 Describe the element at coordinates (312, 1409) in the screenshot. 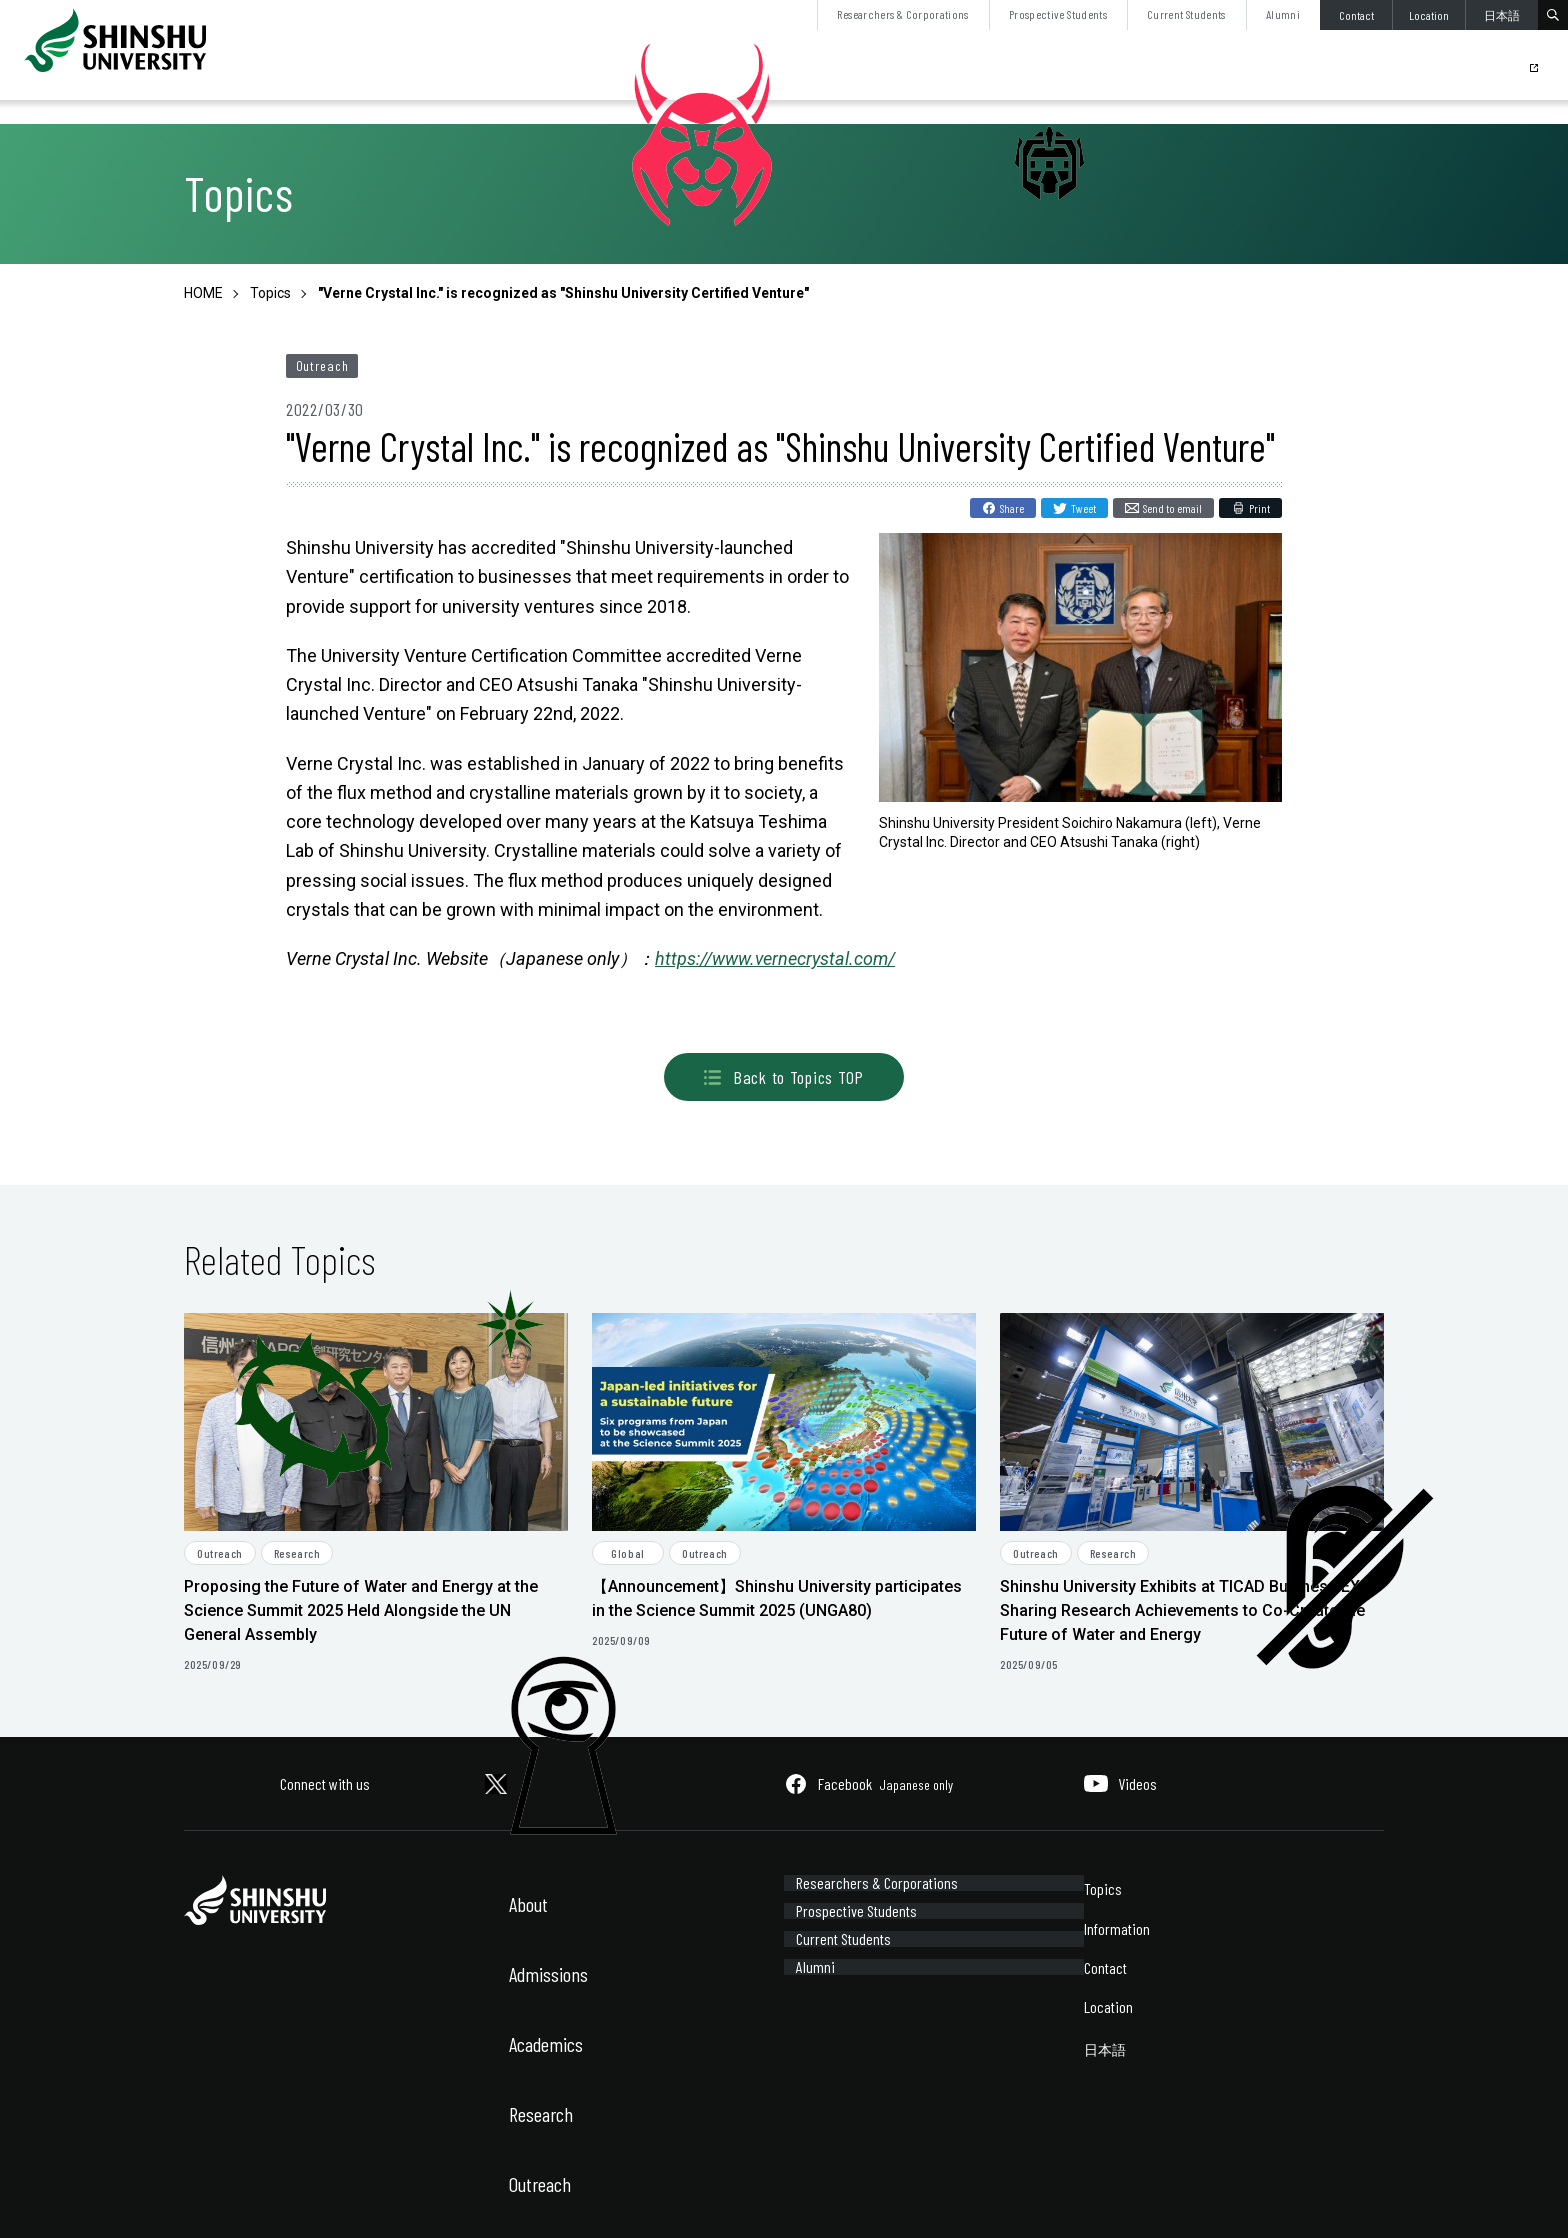

I see `indicates a religious or Easter-themed game element` at that location.